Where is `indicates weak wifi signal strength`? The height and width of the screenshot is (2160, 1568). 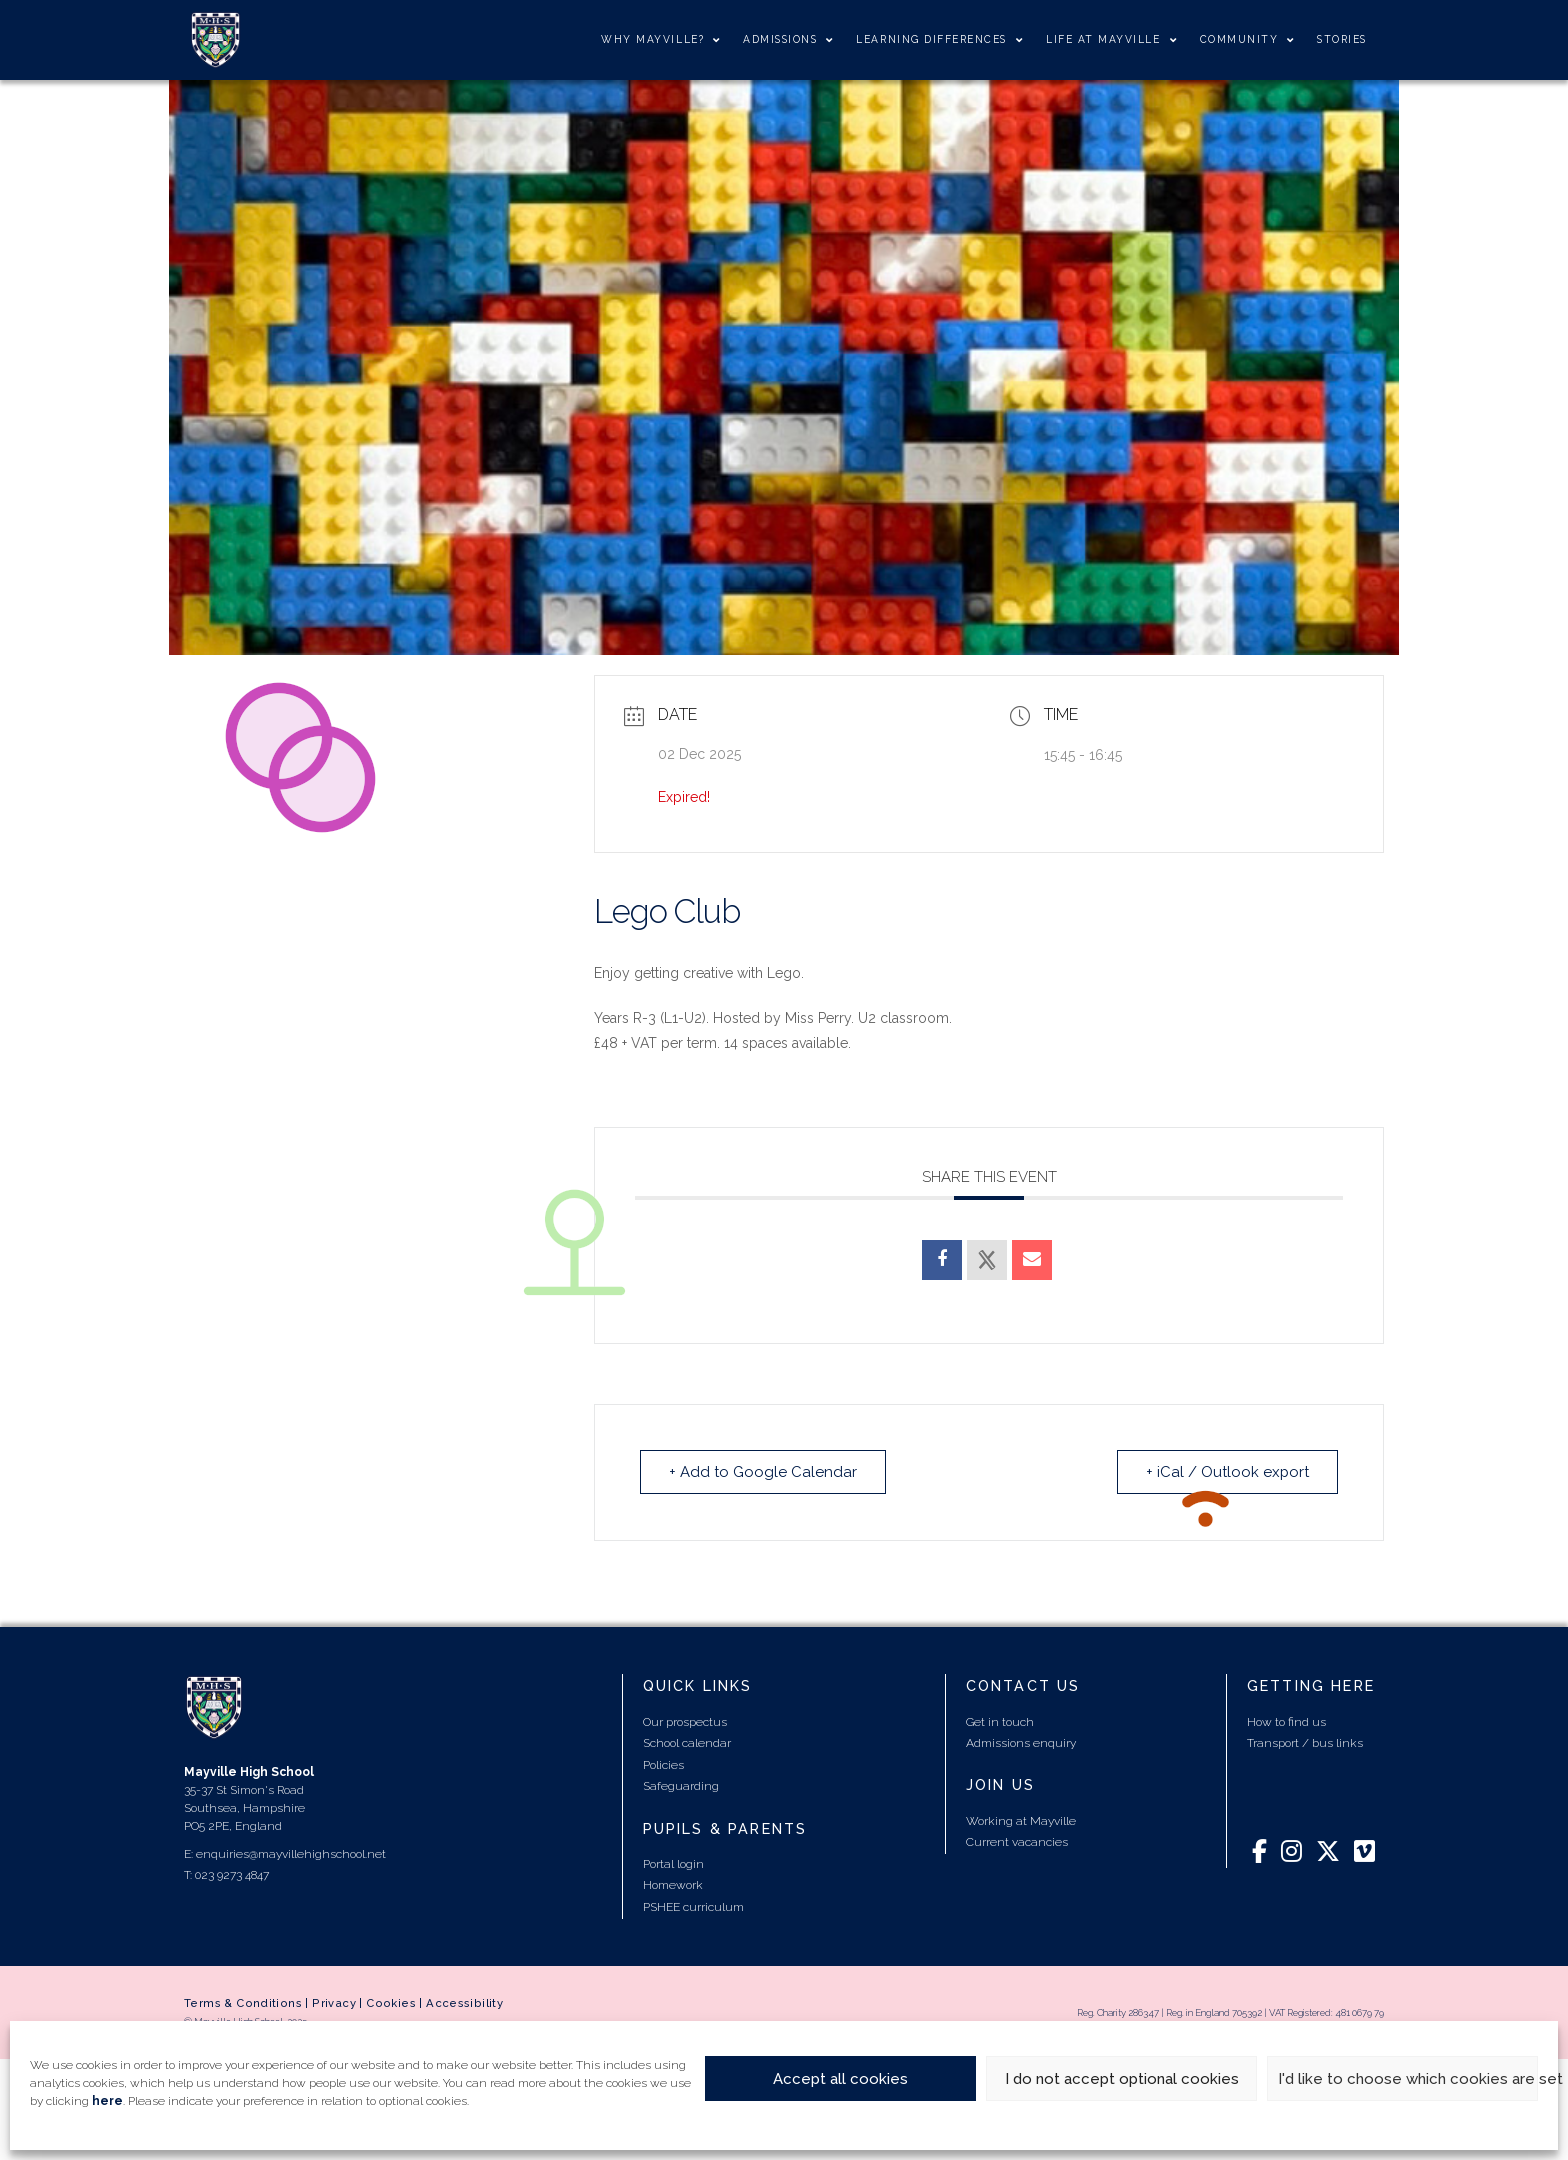
indicates weak wifi signal strength is located at coordinates (1205, 1485).